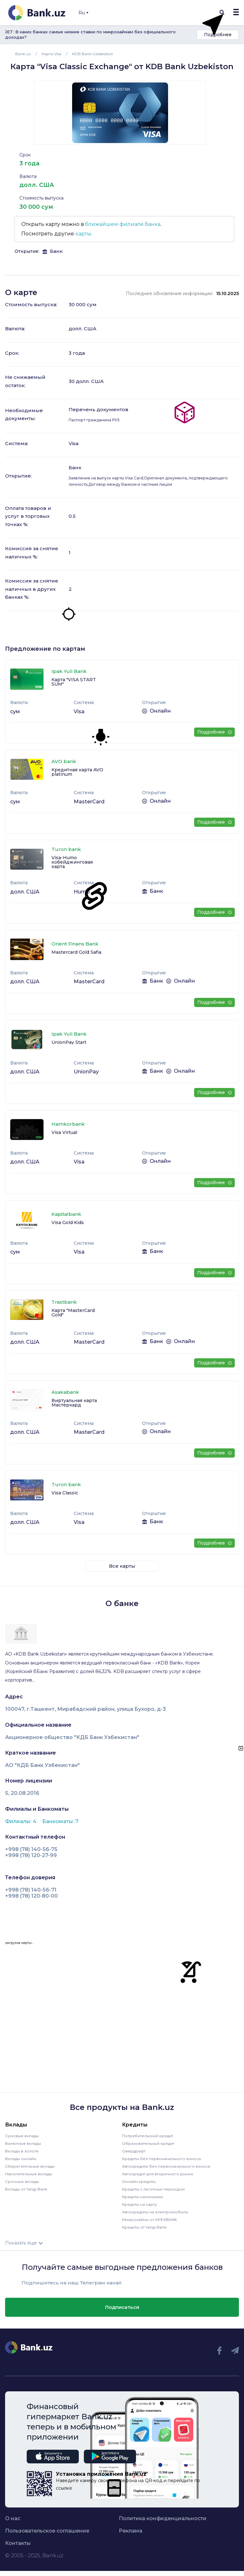  Describe the element at coordinates (241, 1748) in the screenshot. I see `cancel or remove a scheduled event` at that location.